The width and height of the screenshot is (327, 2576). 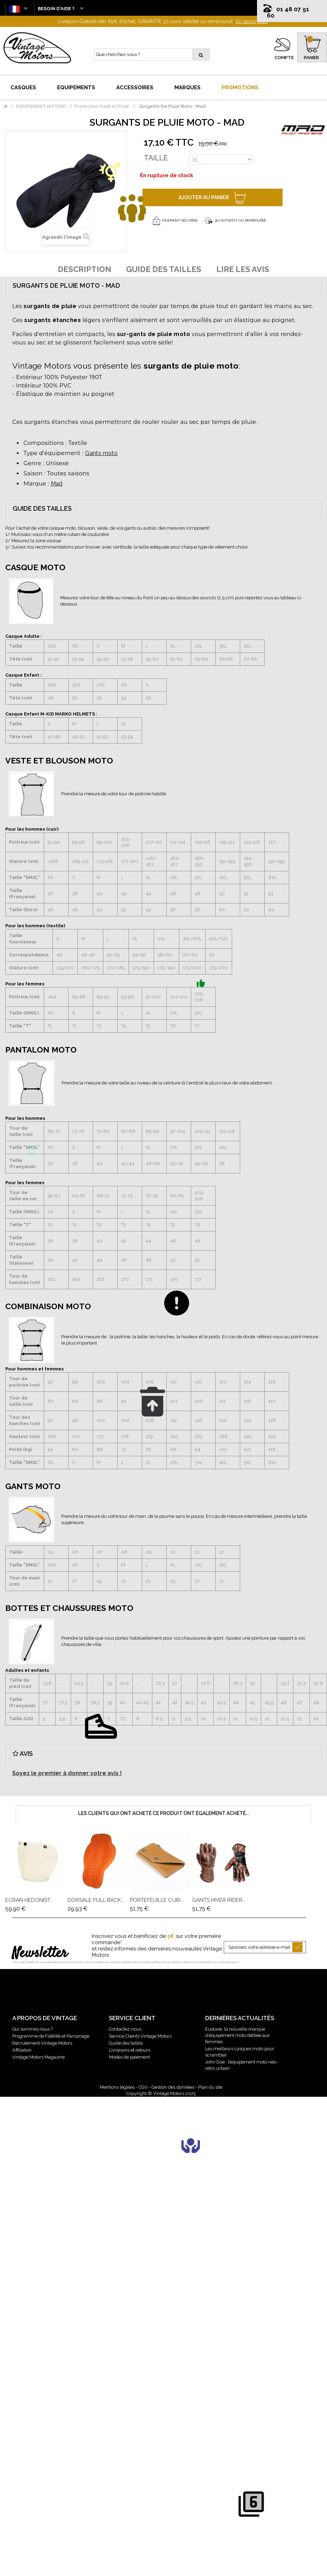 I want to click on like or upvote content, so click(x=201, y=983).